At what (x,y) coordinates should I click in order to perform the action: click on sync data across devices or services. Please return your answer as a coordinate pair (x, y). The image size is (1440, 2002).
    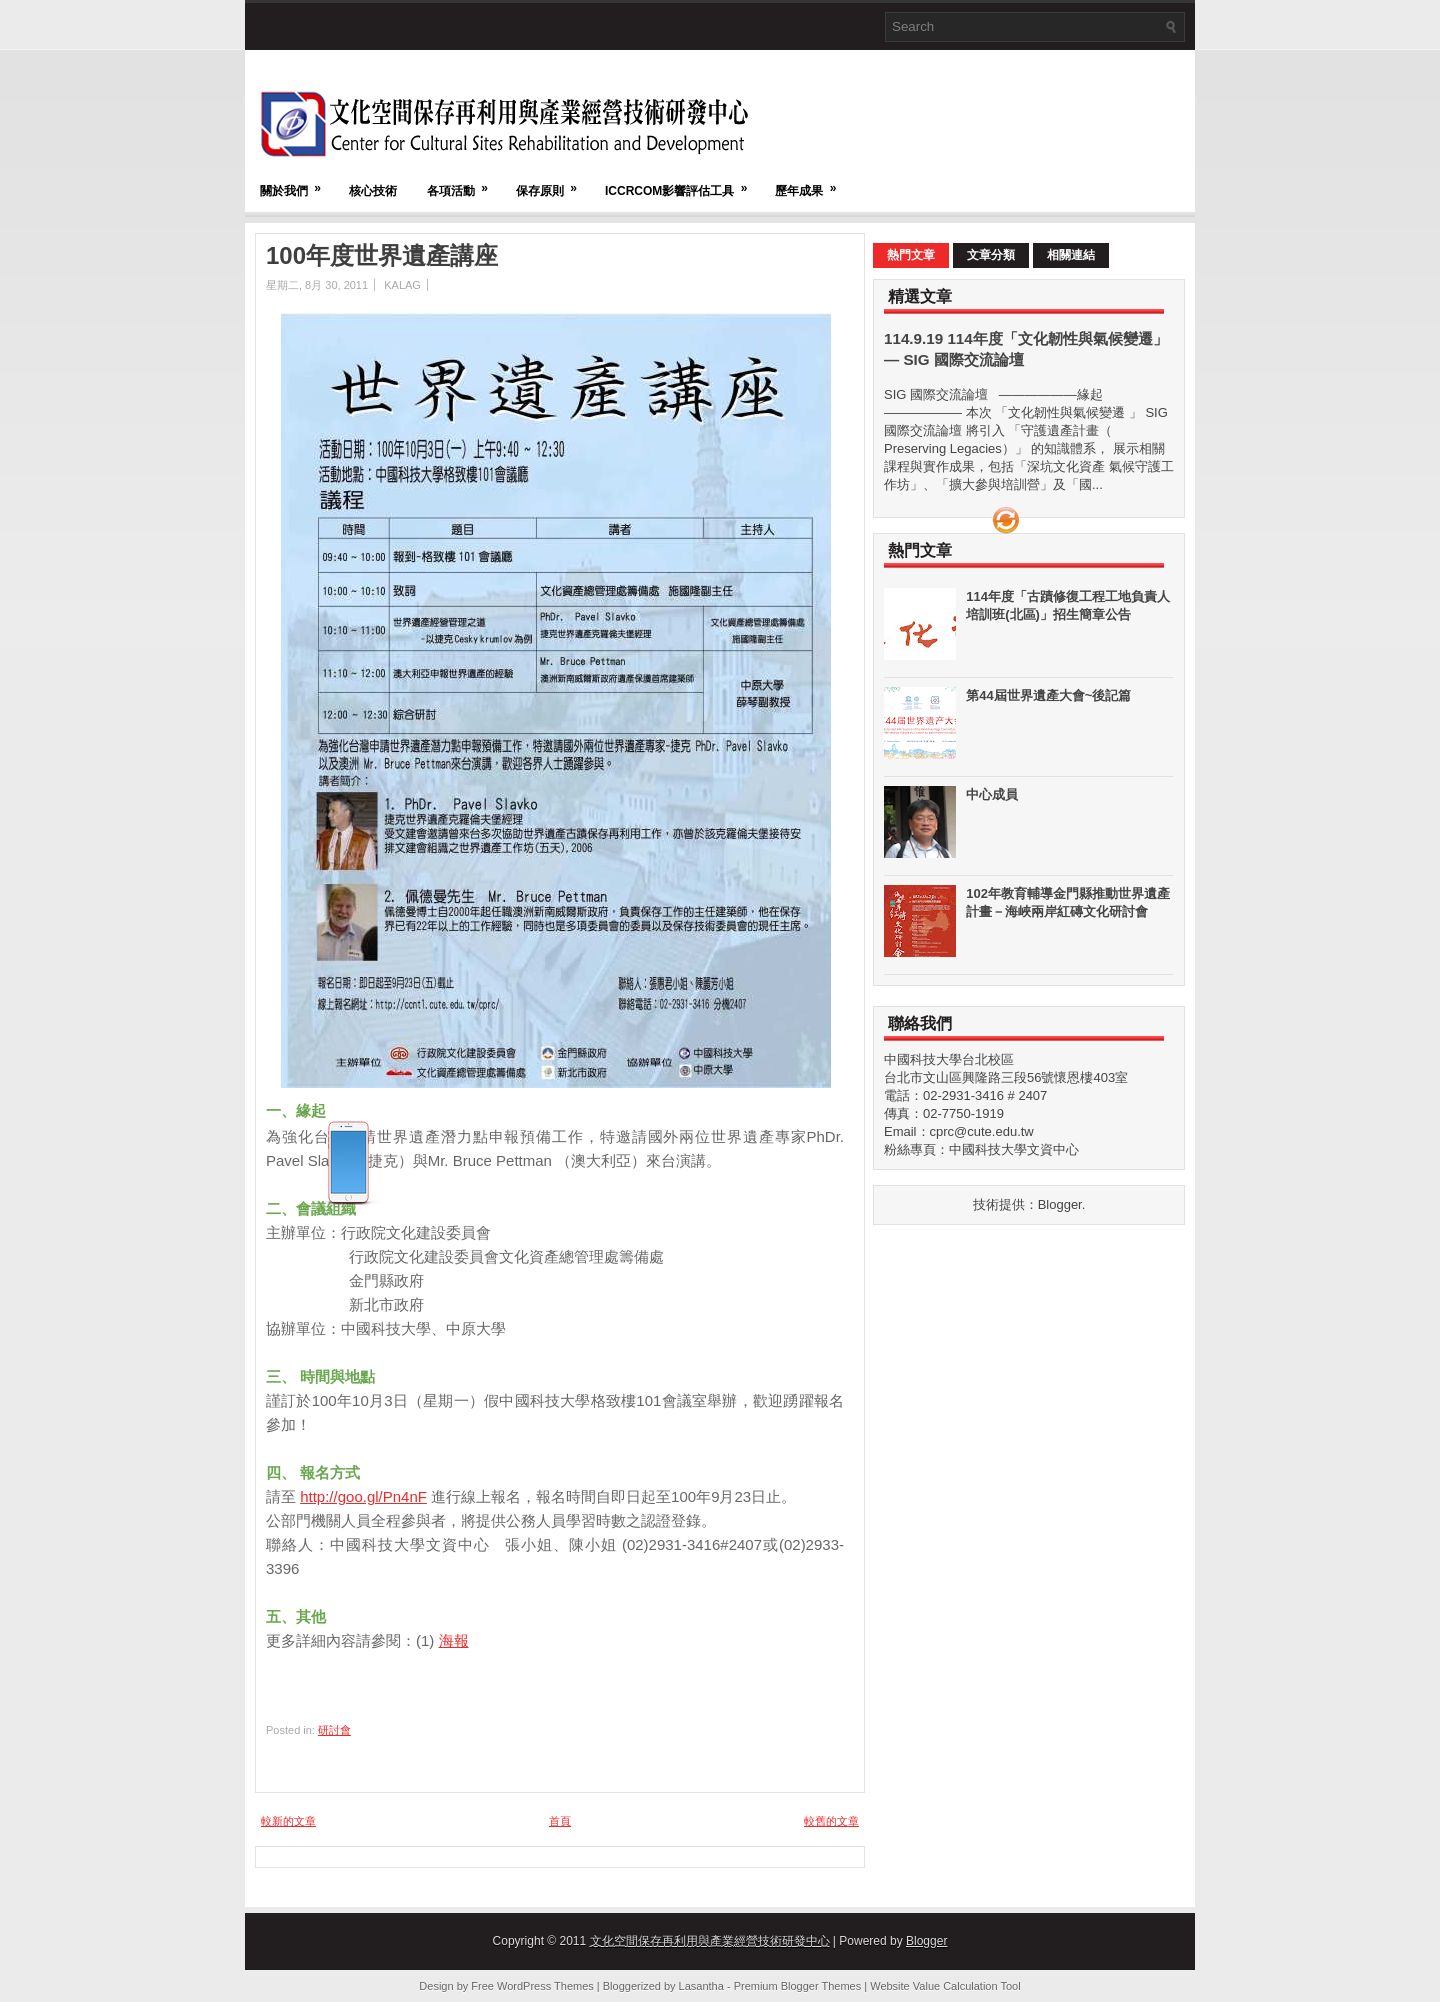
    Looking at the image, I should click on (1006, 520).